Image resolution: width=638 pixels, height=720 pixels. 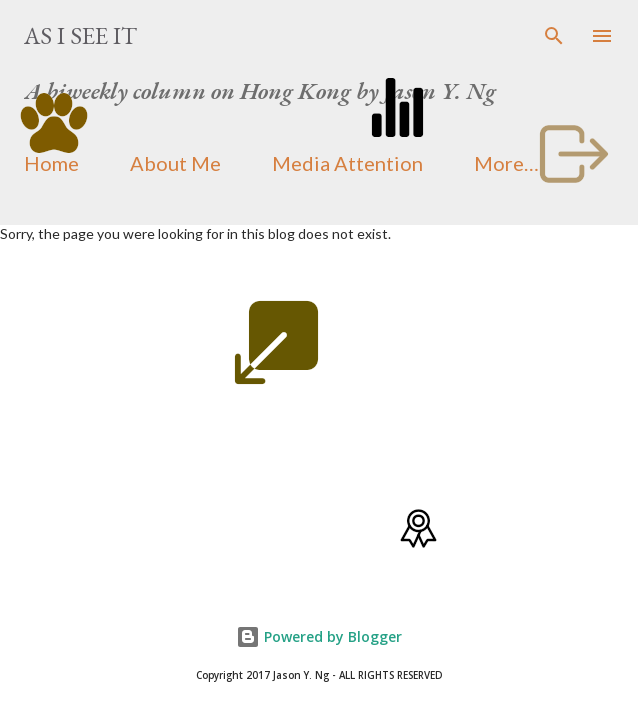 I want to click on log out of your account, so click(x=574, y=154).